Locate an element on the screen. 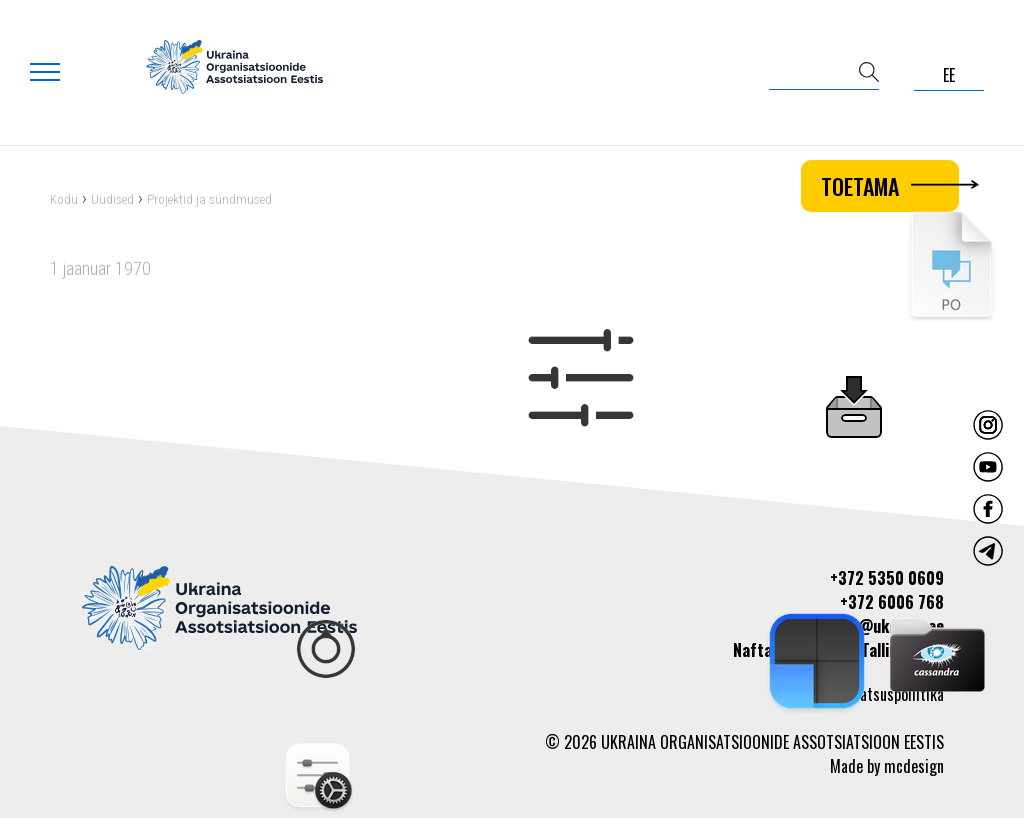 Image resolution: width=1024 pixels, height=818 pixels. adjust audio equalizer settings is located at coordinates (581, 374).